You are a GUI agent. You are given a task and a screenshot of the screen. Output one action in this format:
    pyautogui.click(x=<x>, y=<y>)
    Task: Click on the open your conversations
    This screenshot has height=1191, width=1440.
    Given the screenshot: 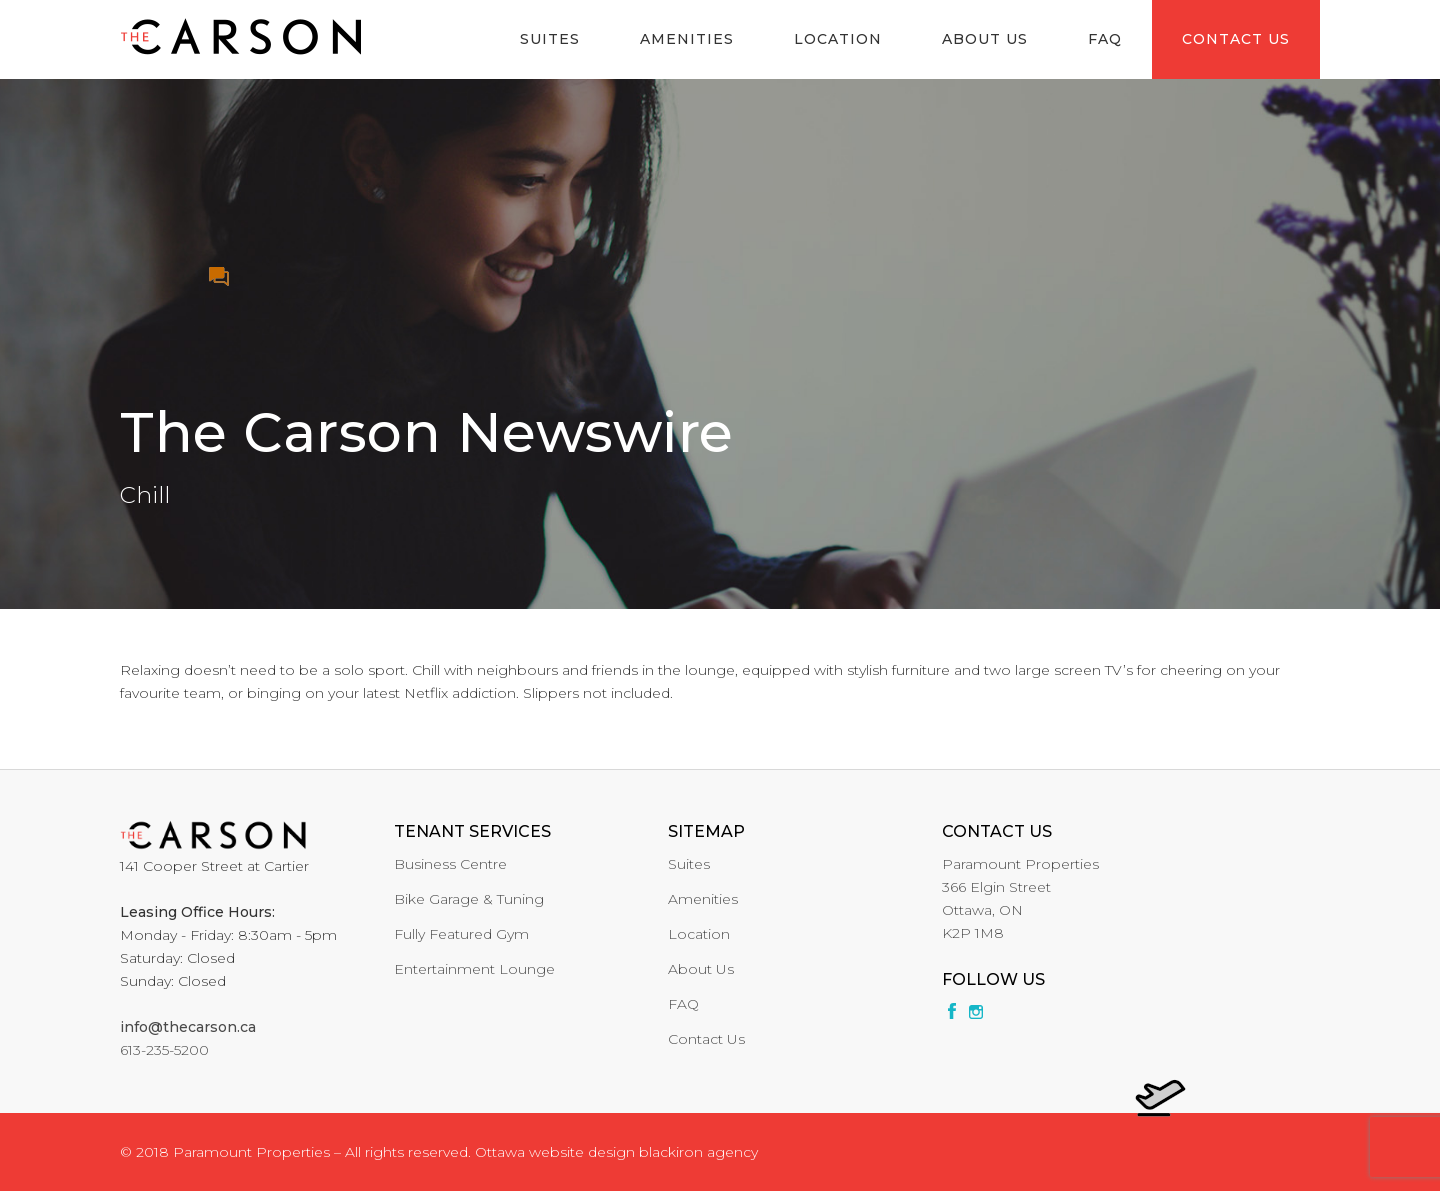 What is the action you would take?
    pyautogui.click(x=219, y=276)
    